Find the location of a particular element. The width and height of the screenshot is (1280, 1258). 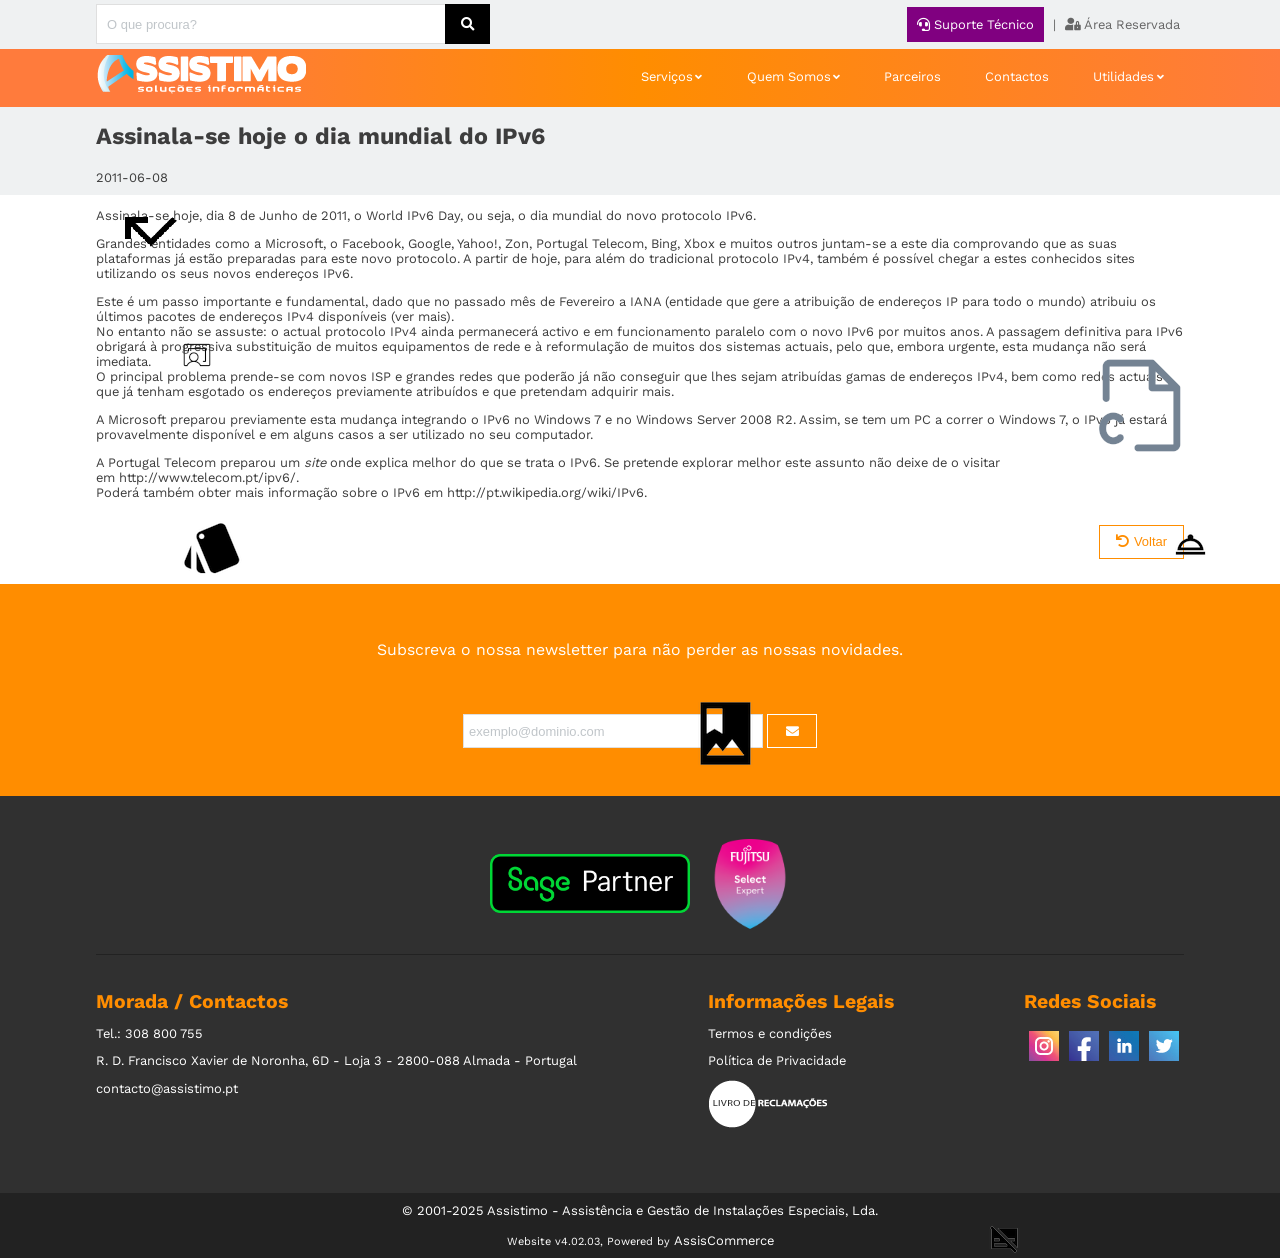

view photo album is located at coordinates (725, 733).